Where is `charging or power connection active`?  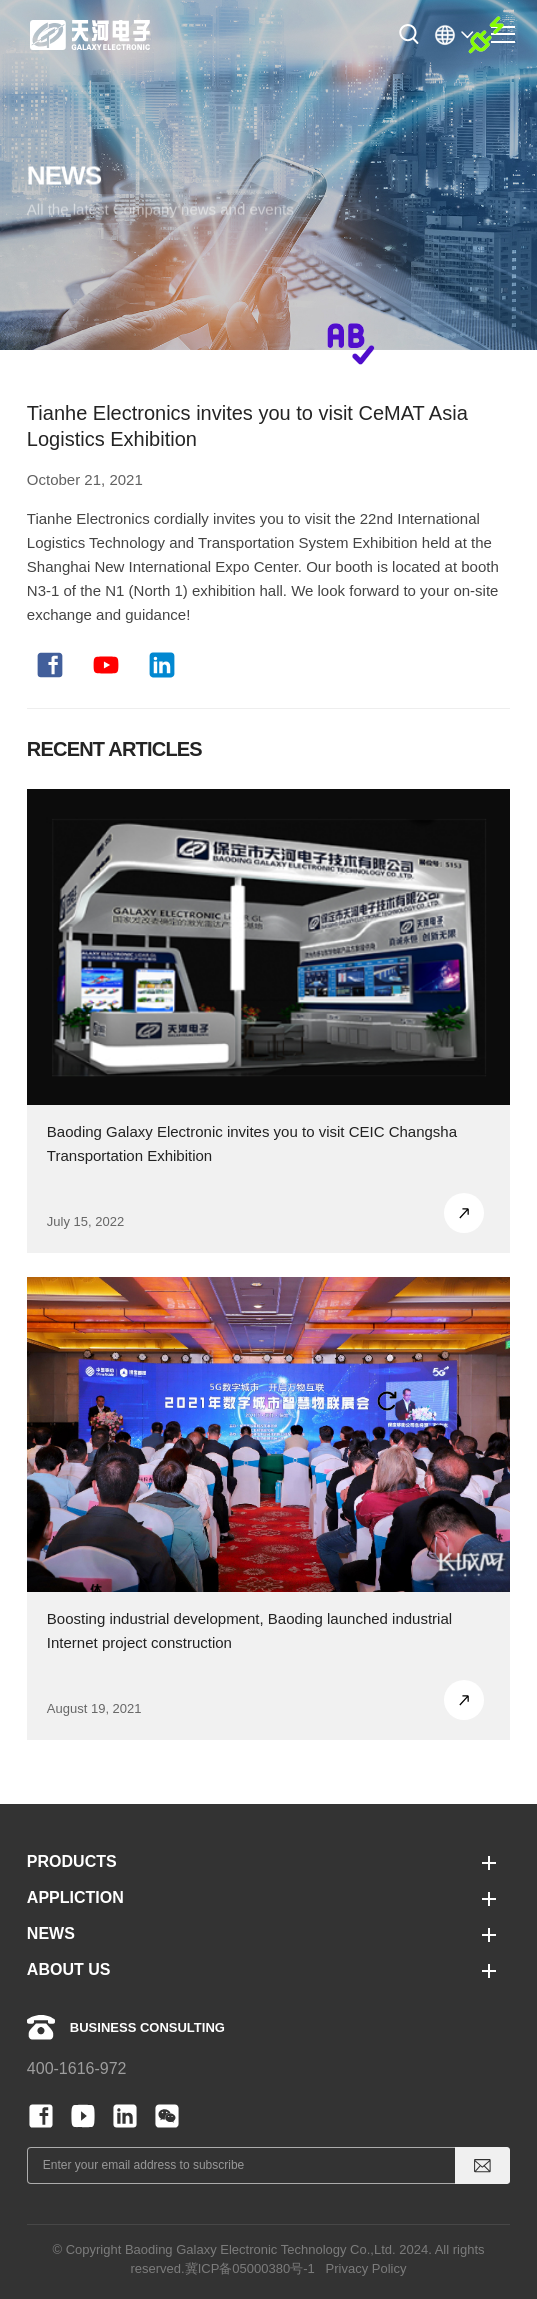
charging or power connection active is located at coordinates (488, 34).